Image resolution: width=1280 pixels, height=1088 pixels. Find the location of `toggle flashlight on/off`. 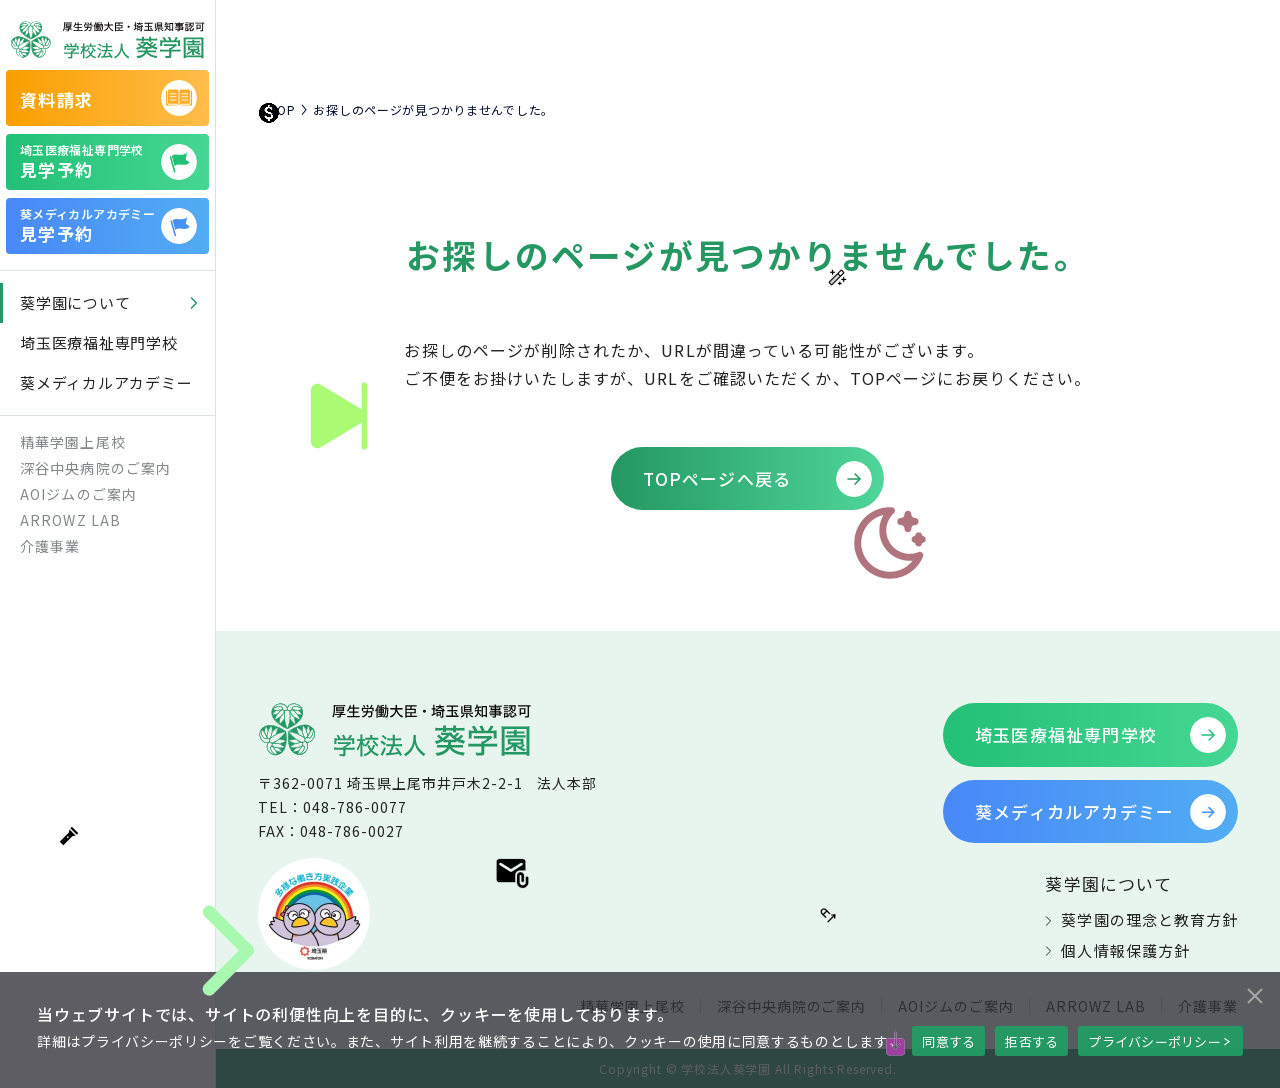

toggle flashlight on/off is located at coordinates (69, 836).